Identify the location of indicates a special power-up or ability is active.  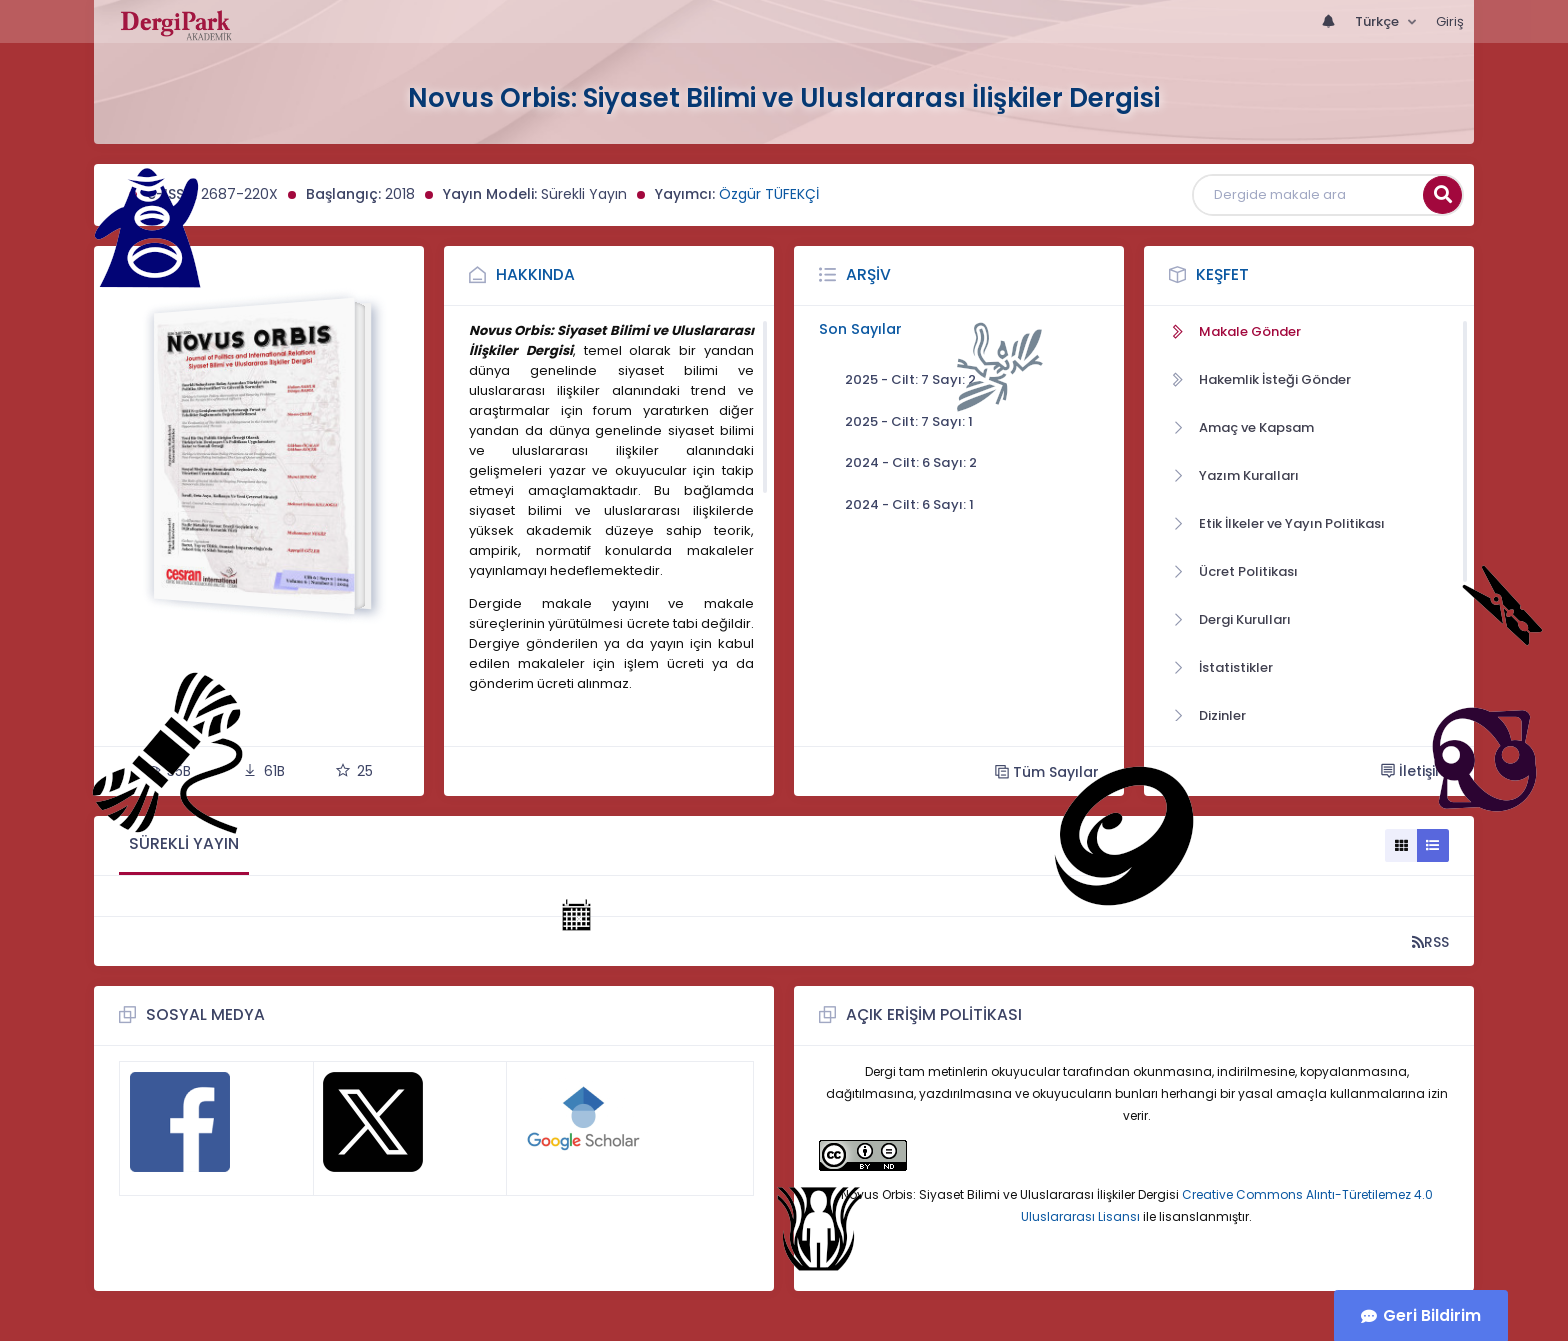
(819, 1229).